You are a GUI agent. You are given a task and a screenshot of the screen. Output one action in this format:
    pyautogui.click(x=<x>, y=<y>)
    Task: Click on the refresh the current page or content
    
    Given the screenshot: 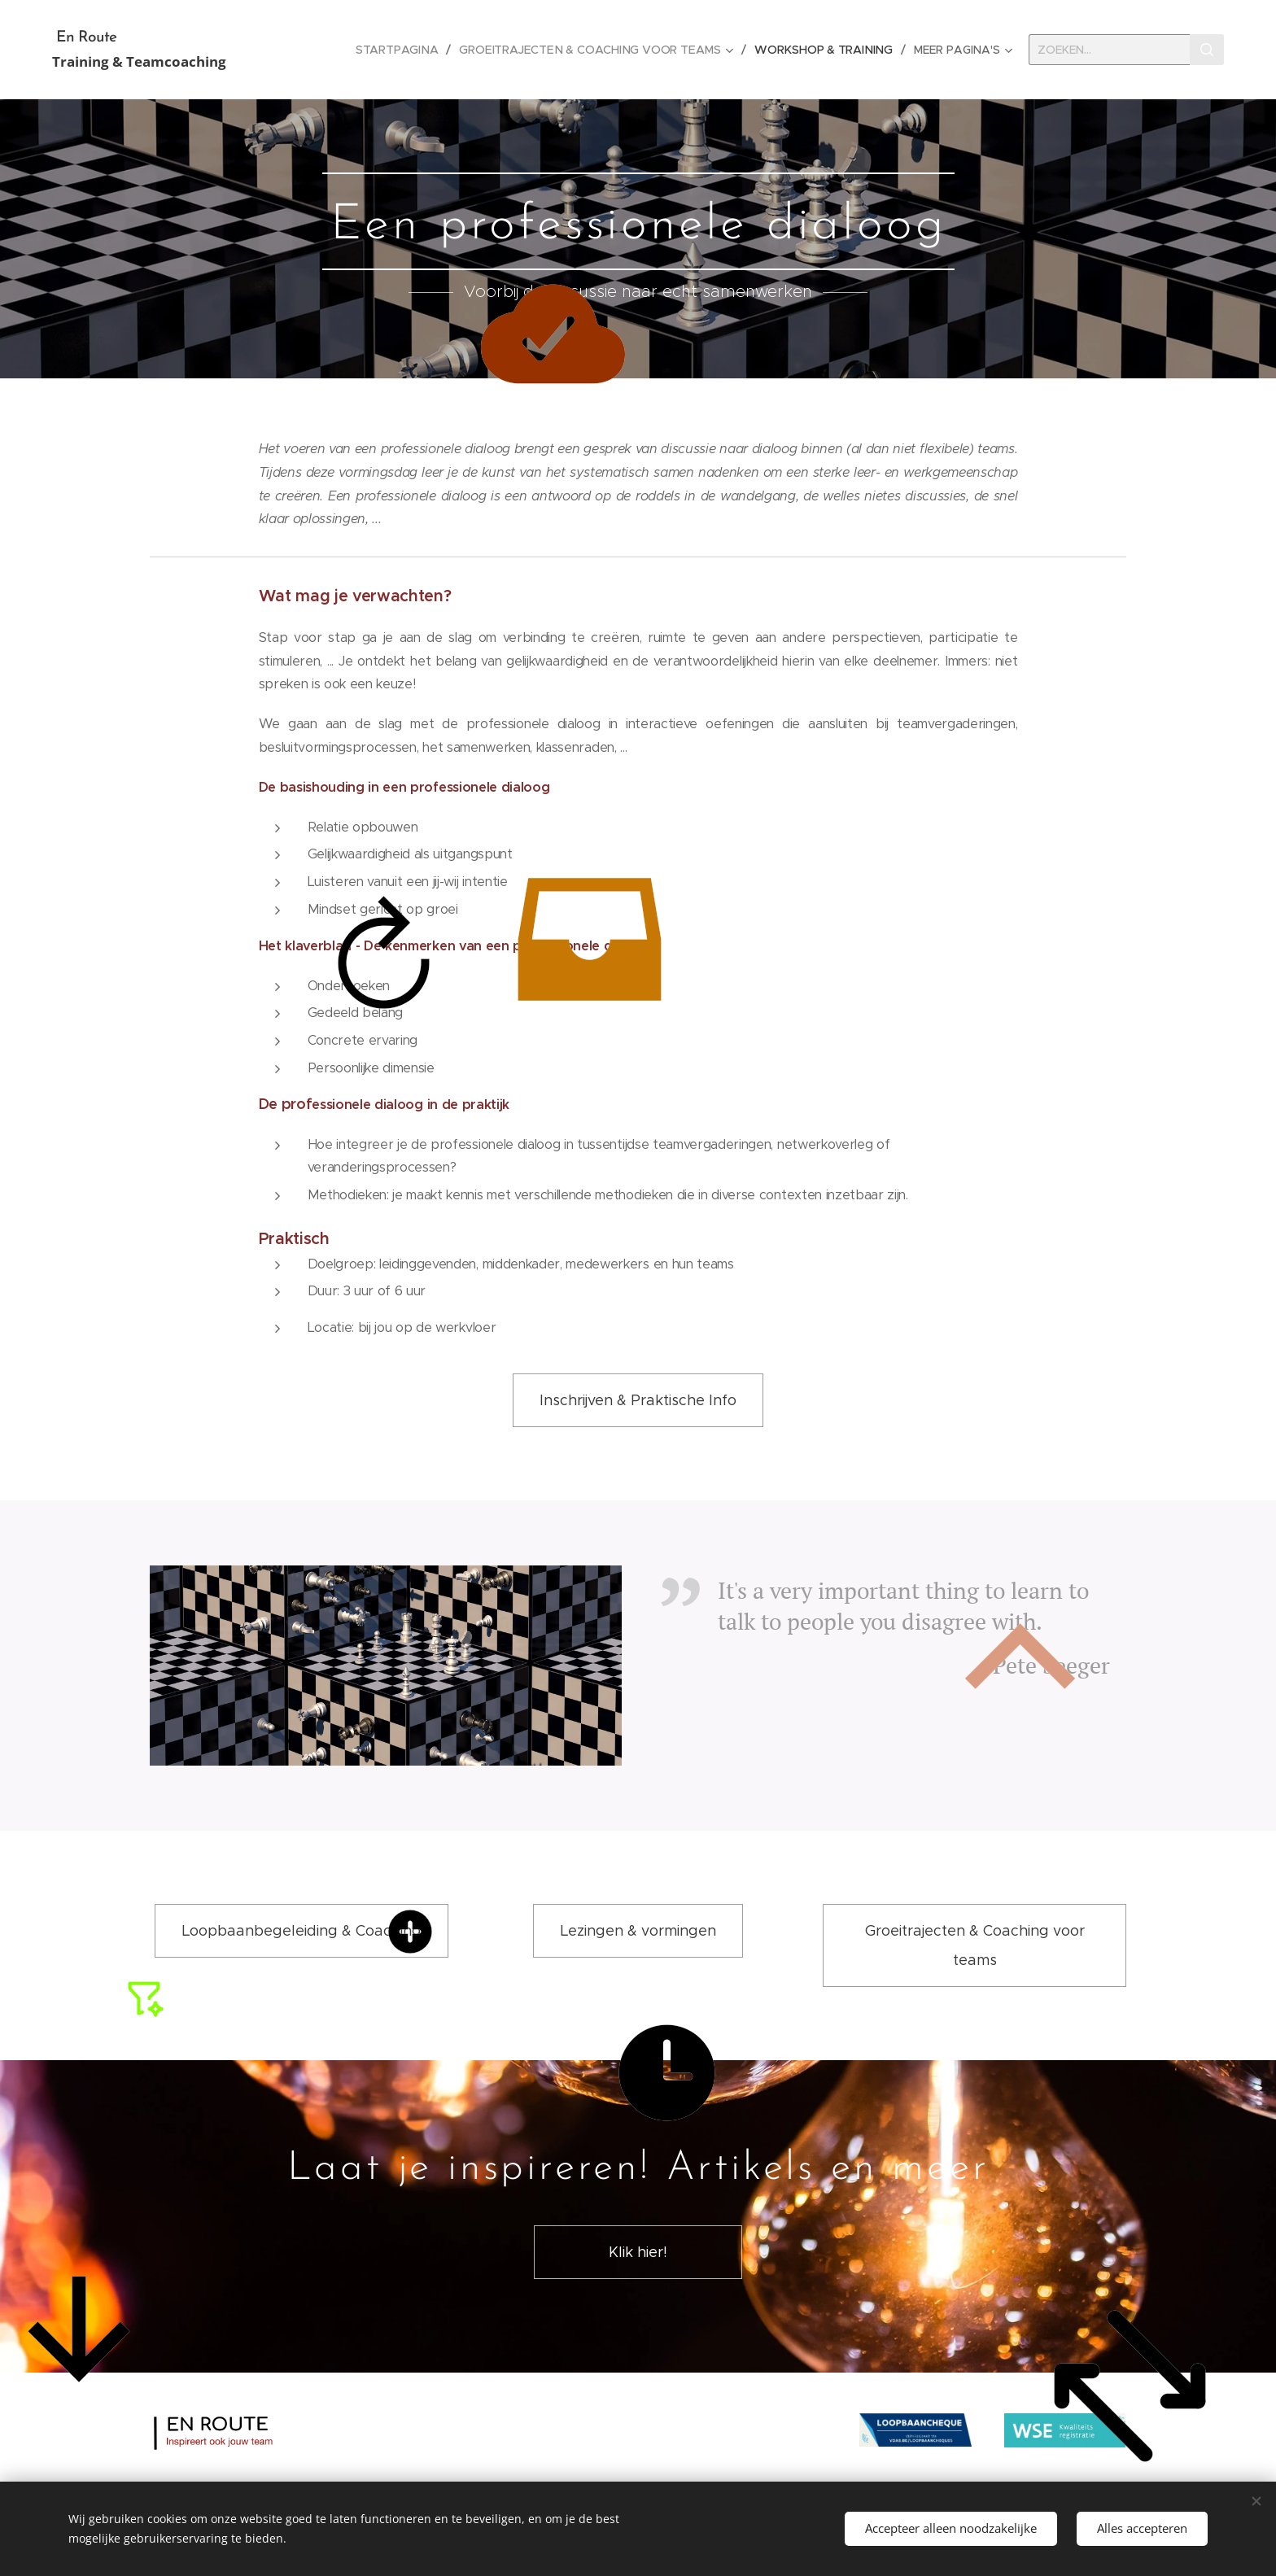 What is the action you would take?
    pyautogui.click(x=383, y=953)
    